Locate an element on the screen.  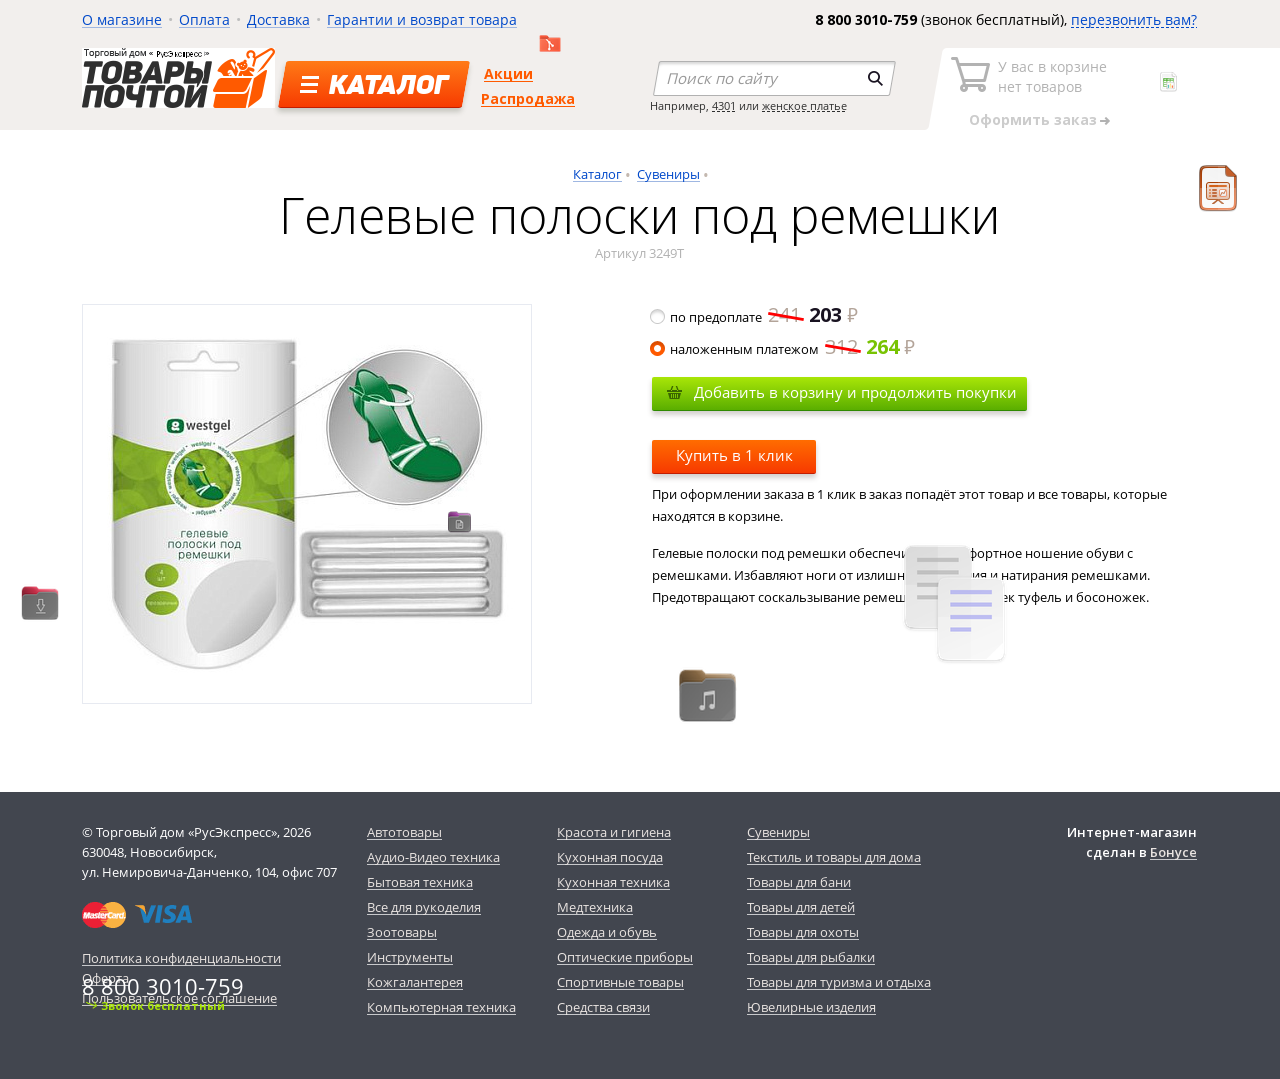
open documents folder is located at coordinates (459, 521).